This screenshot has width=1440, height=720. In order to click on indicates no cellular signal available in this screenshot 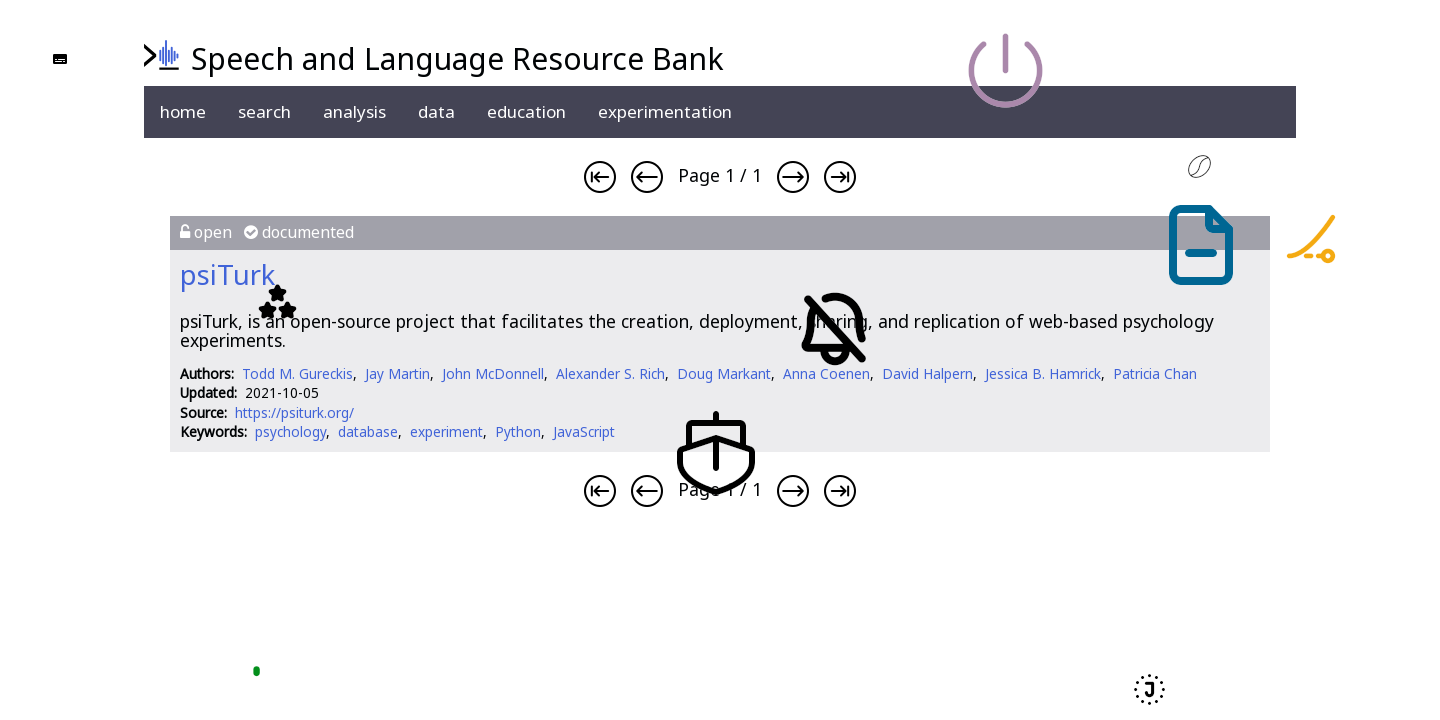, I will do `click(293, 643)`.